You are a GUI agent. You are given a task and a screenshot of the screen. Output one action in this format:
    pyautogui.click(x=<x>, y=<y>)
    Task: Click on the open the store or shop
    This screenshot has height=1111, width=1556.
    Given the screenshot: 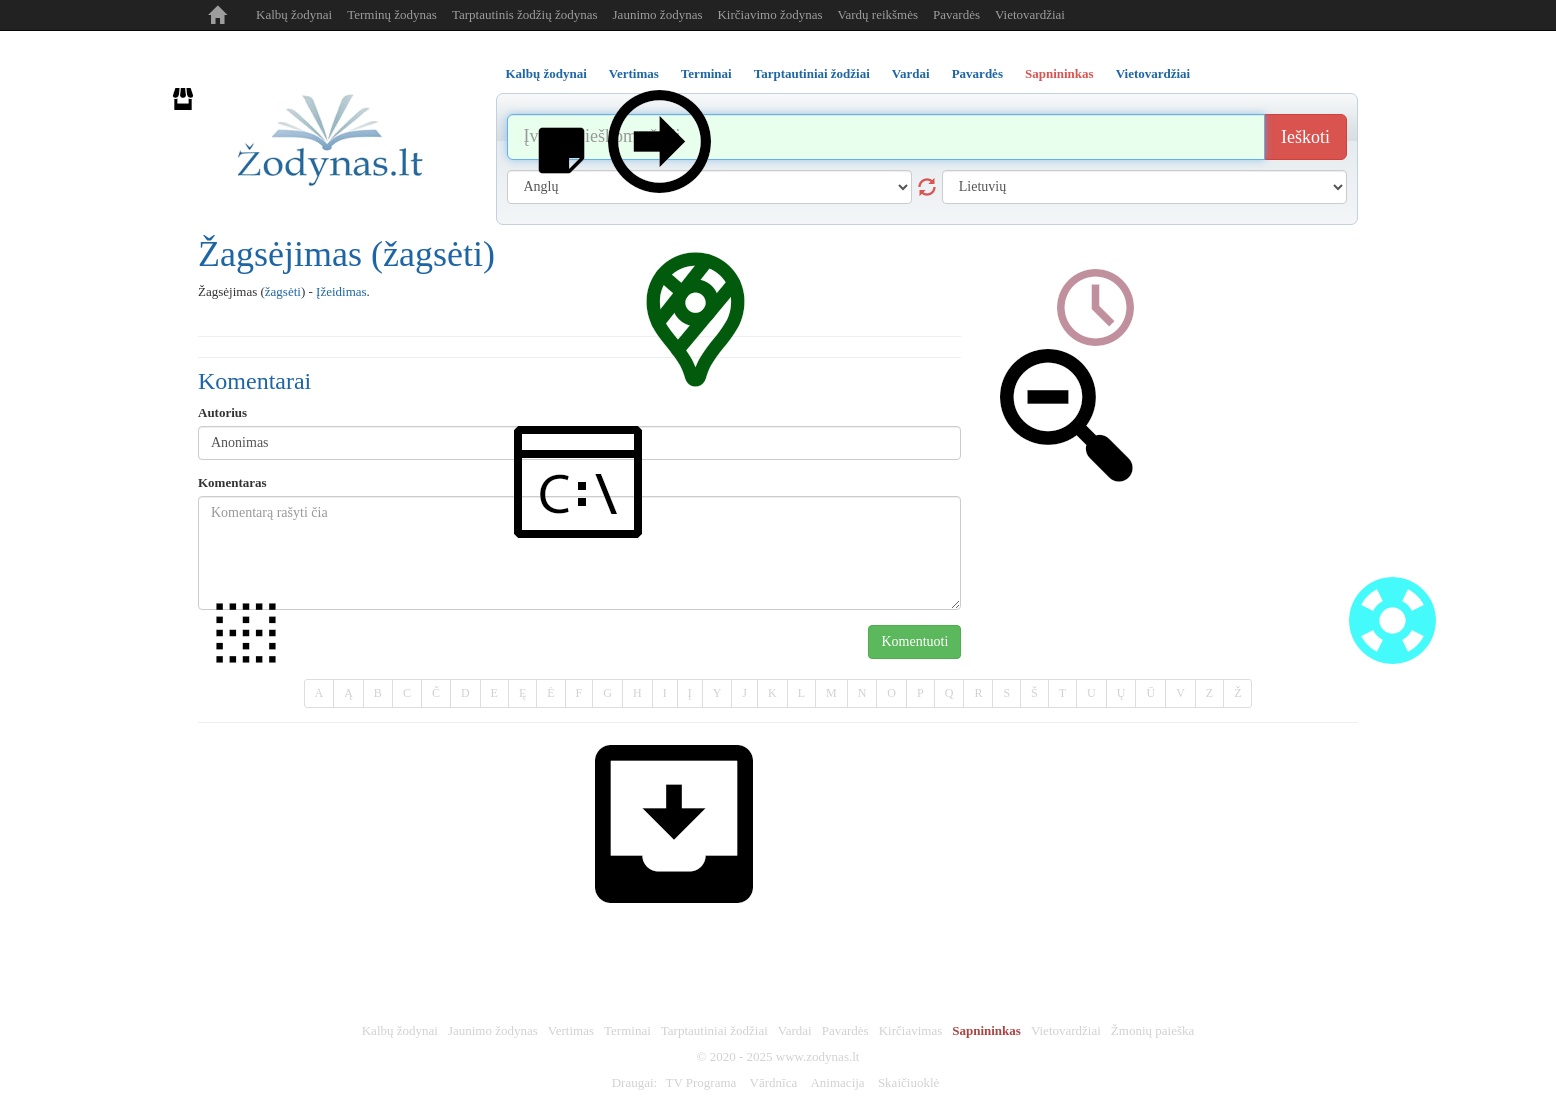 What is the action you would take?
    pyautogui.click(x=183, y=99)
    